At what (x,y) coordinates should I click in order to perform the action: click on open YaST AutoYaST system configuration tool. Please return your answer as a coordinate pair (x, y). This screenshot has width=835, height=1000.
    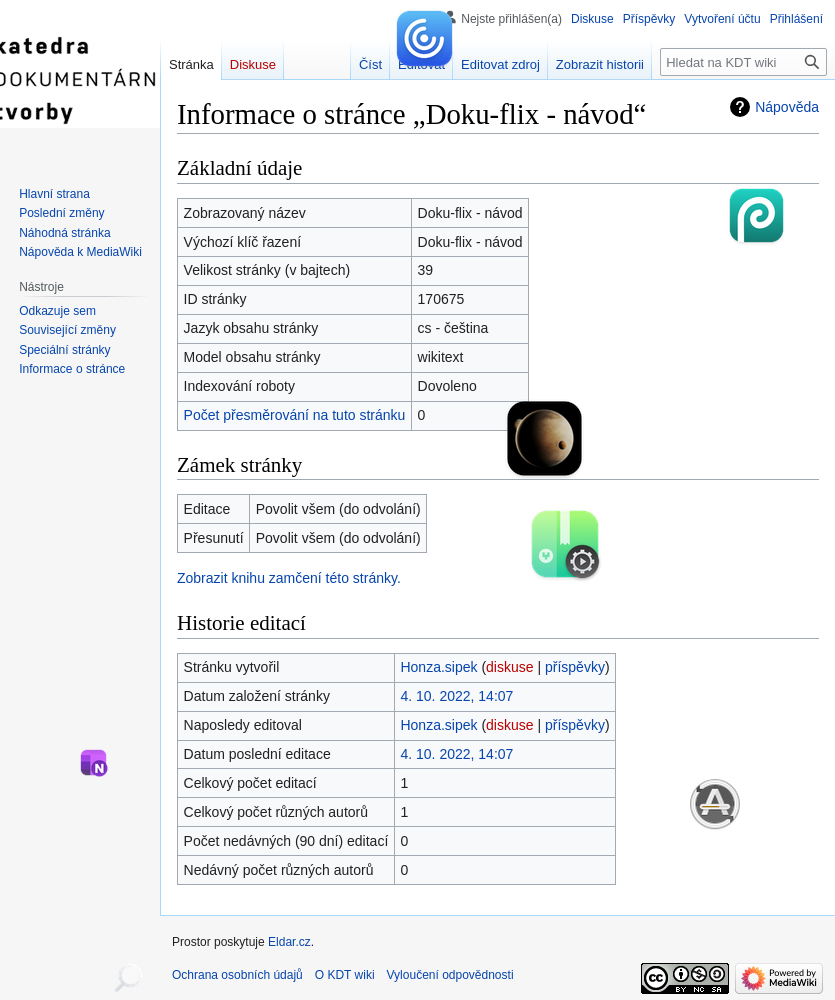
    Looking at the image, I should click on (565, 544).